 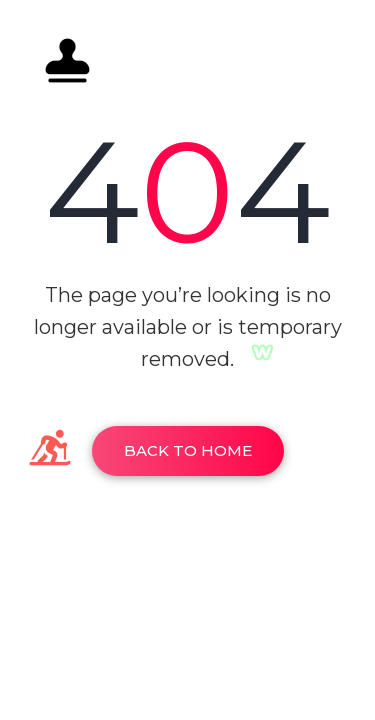 I want to click on weebly website builder logo, so click(x=262, y=352).